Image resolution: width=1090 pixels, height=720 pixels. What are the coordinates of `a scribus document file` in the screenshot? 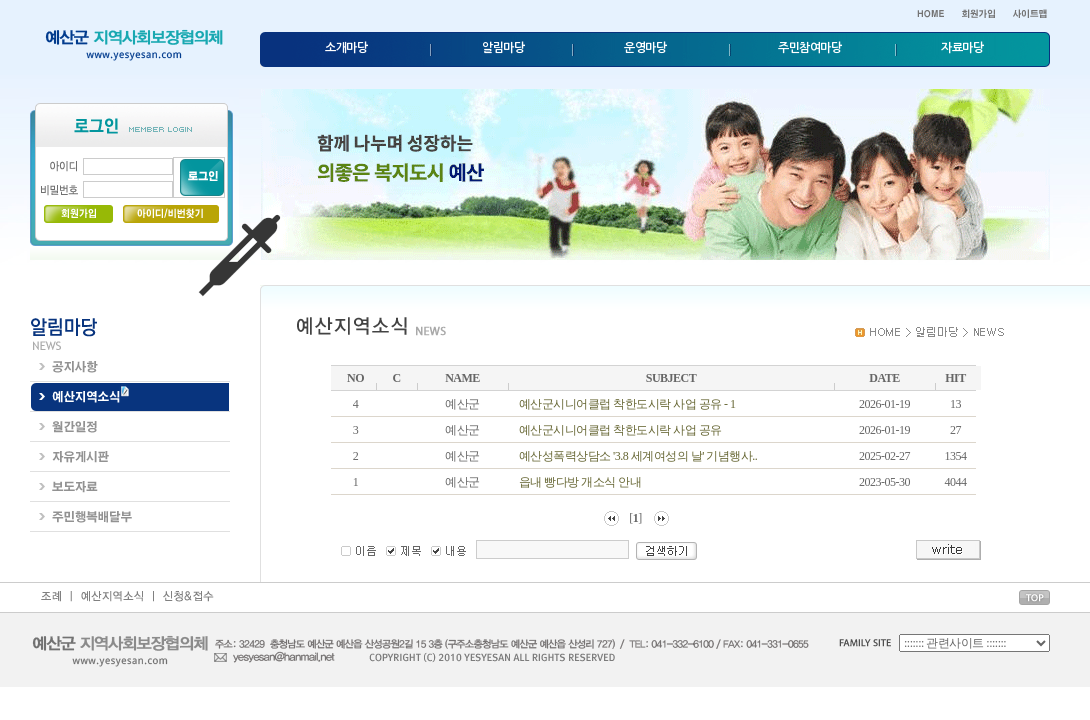 It's located at (119, 391).